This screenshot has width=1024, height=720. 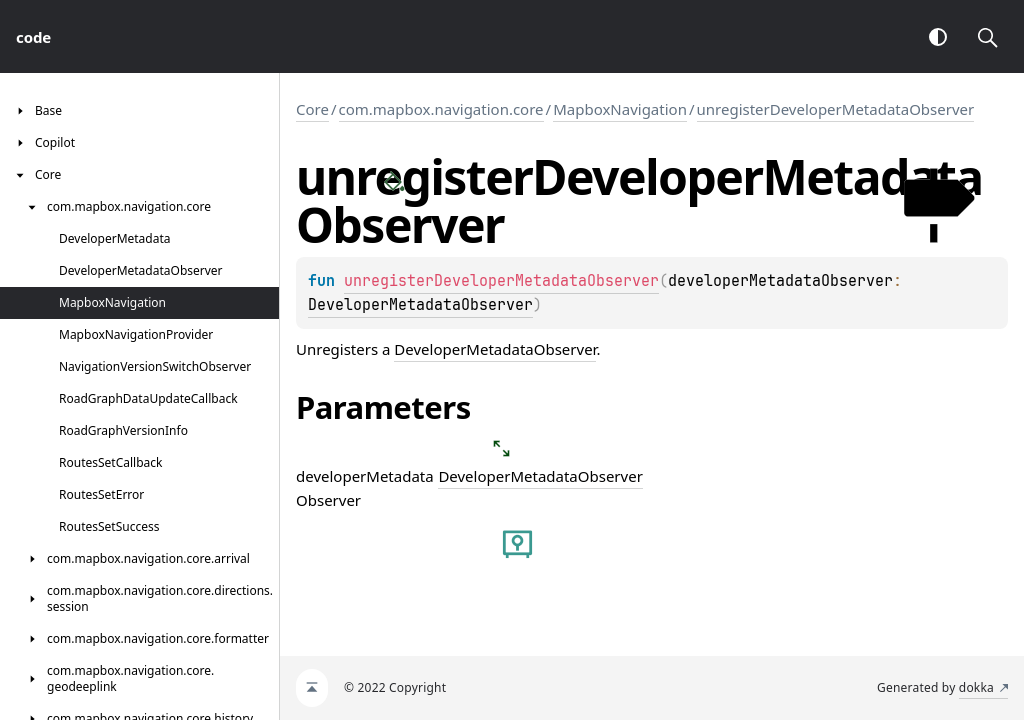 I want to click on get directions or navigate to a destination, so click(x=937, y=205).